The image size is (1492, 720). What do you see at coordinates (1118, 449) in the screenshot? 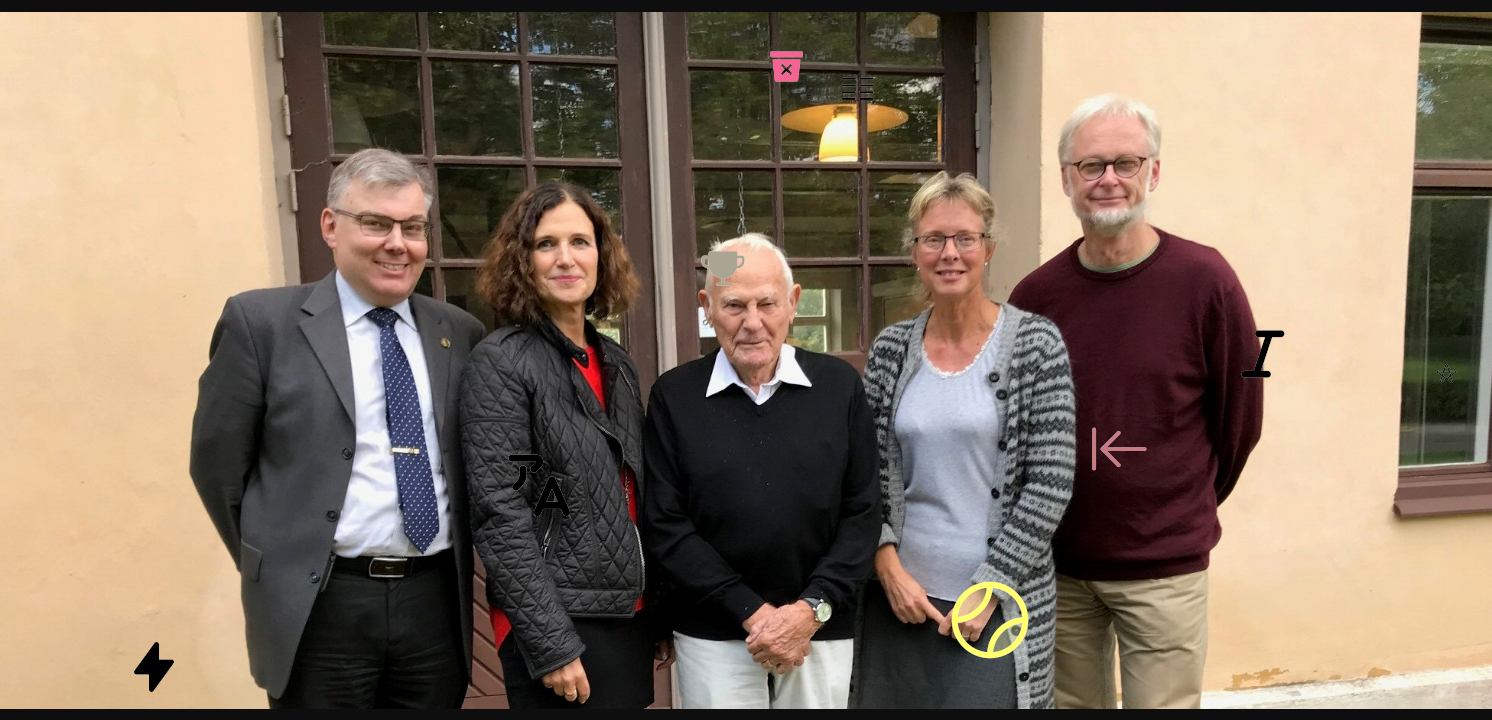
I see `skip to the beginning of a track or playlist` at bounding box center [1118, 449].